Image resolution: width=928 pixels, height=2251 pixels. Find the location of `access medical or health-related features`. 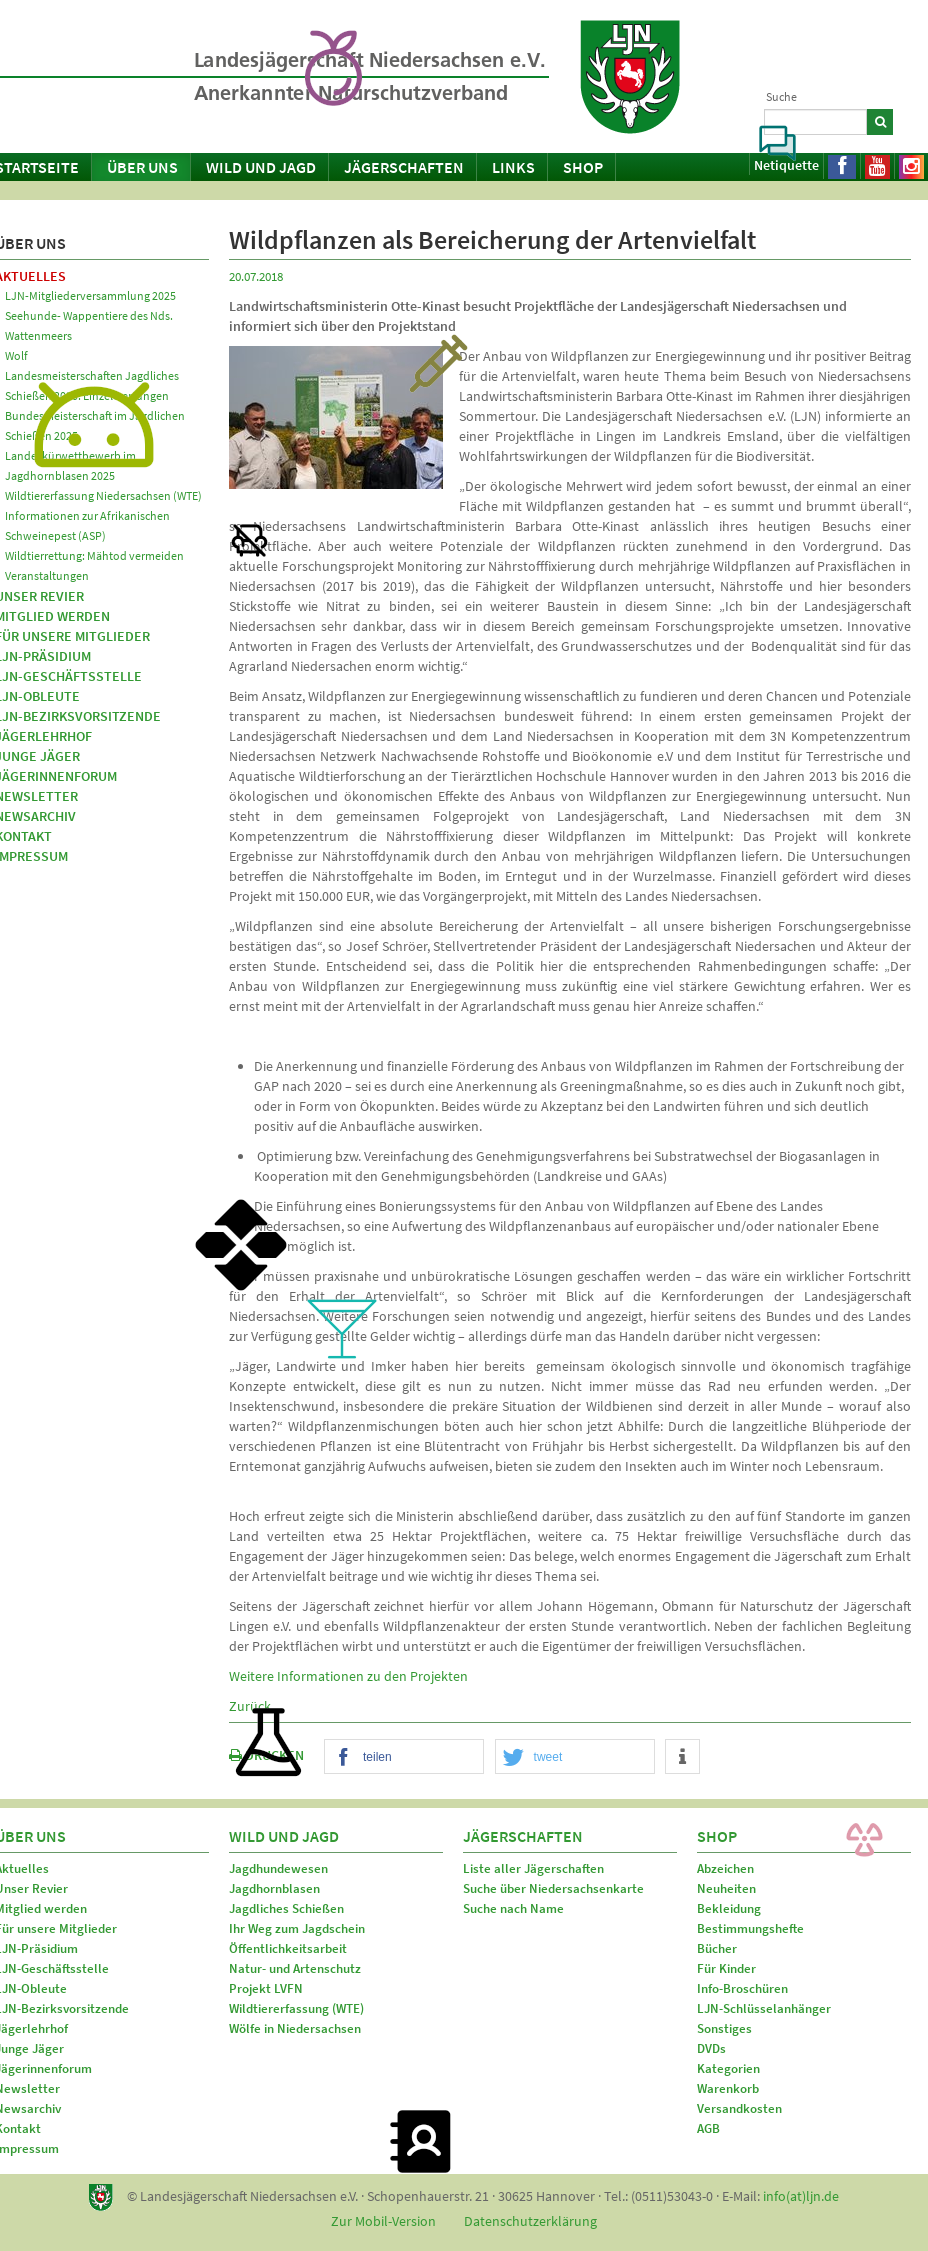

access medical or health-related features is located at coordinates (438, 363).